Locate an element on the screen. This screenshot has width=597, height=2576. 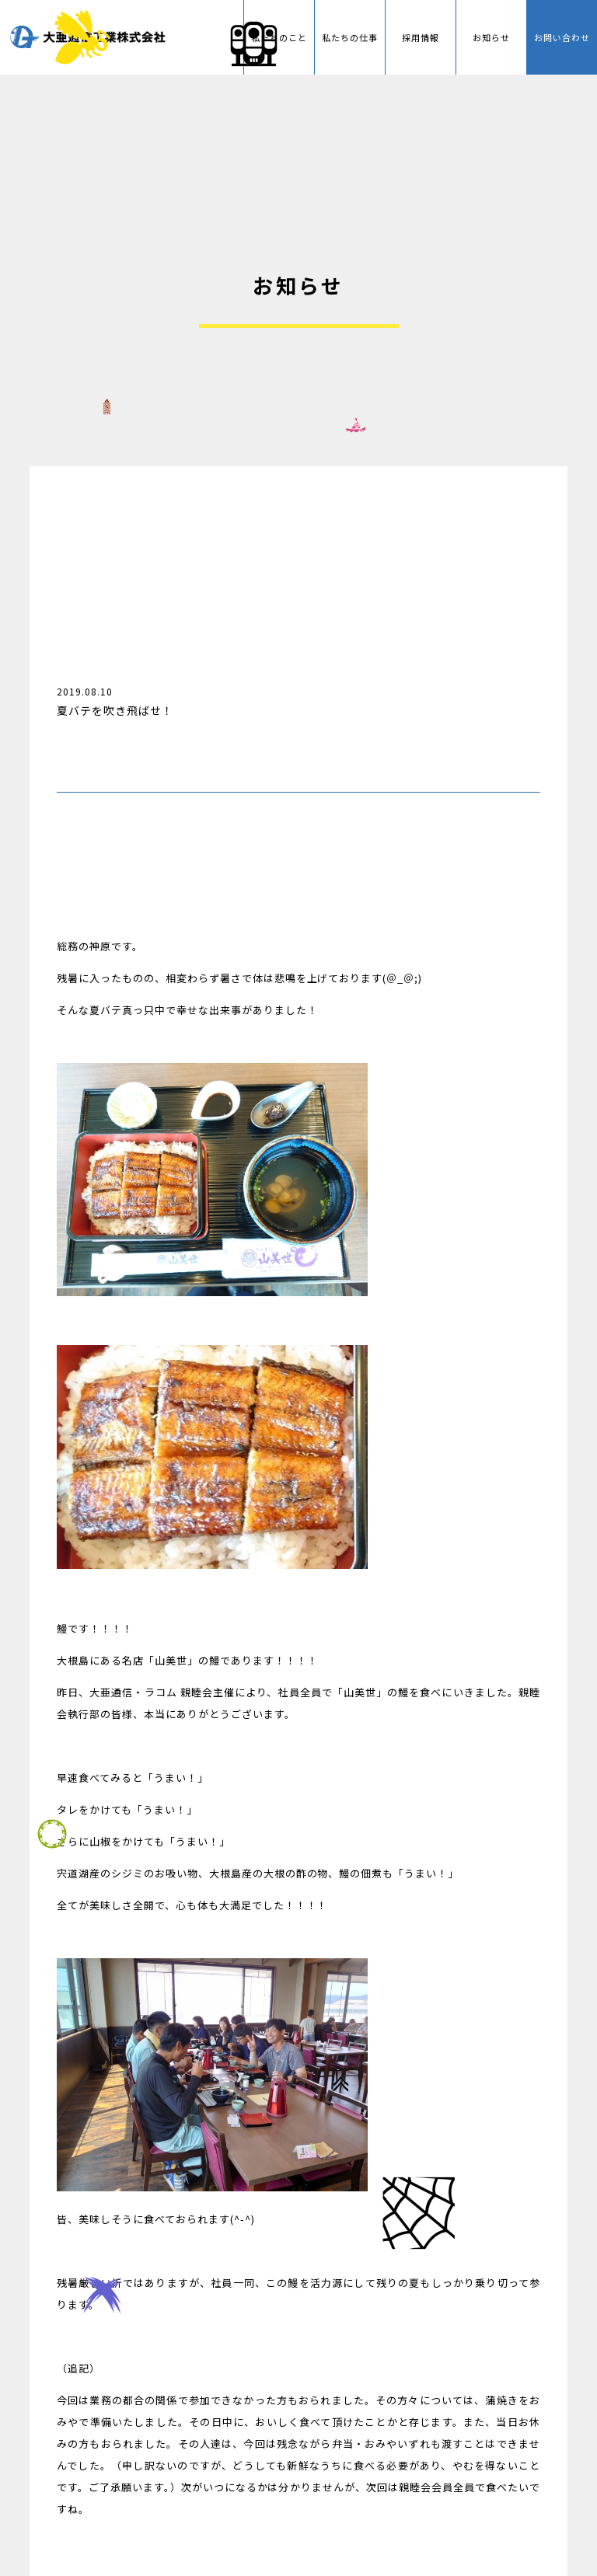
dismiss or close a dialog is located at coordinates (102, 2295).